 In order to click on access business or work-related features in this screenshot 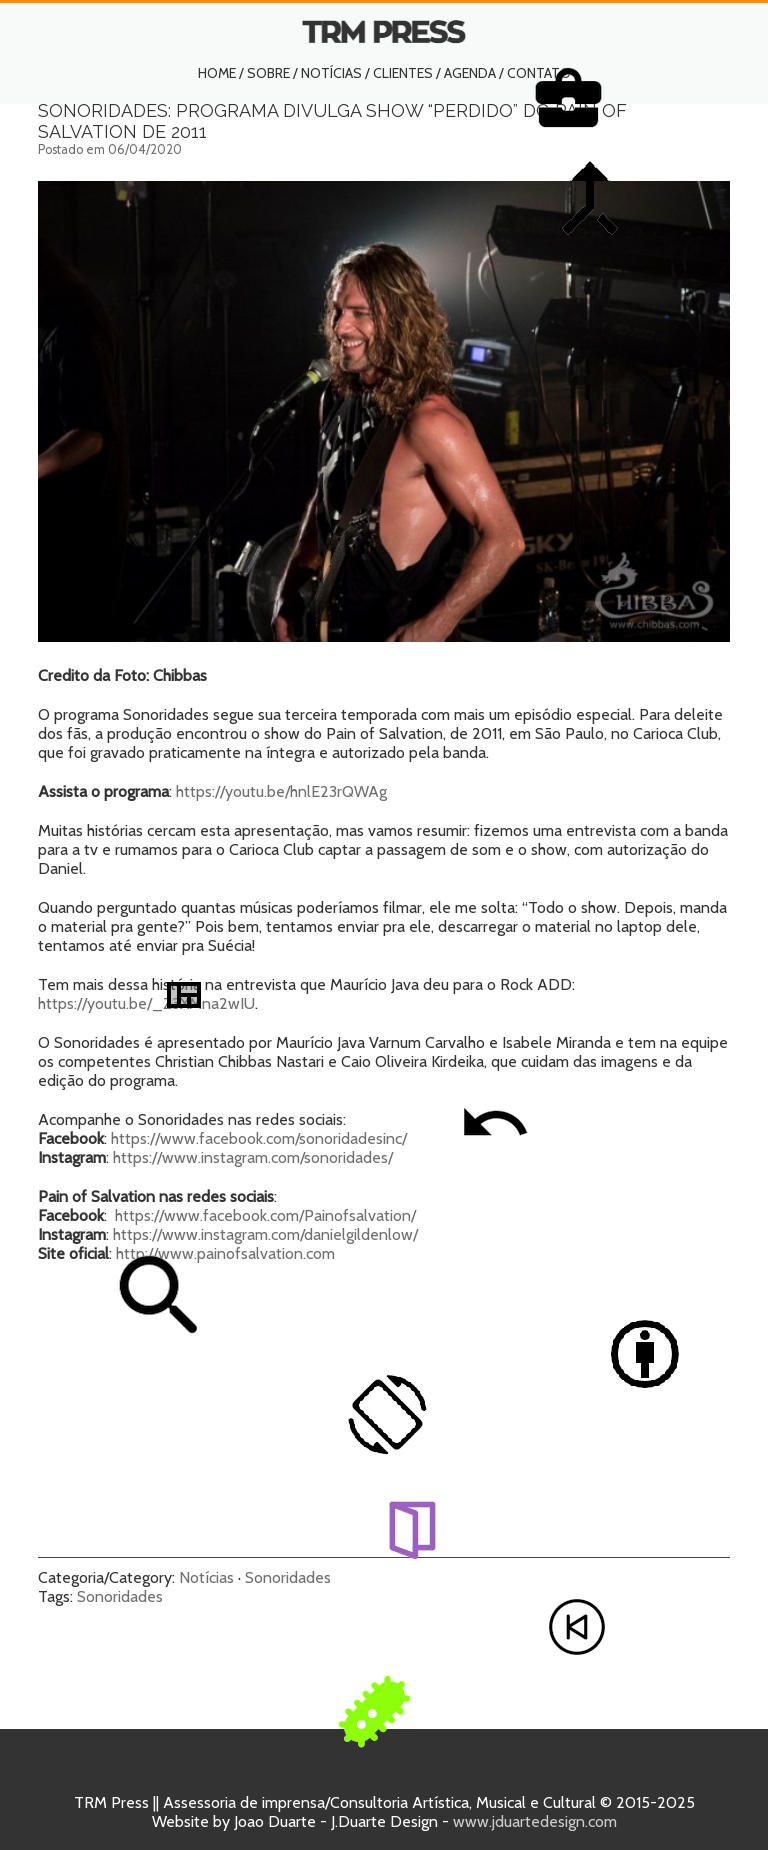, I will do `click(568, 97)`.